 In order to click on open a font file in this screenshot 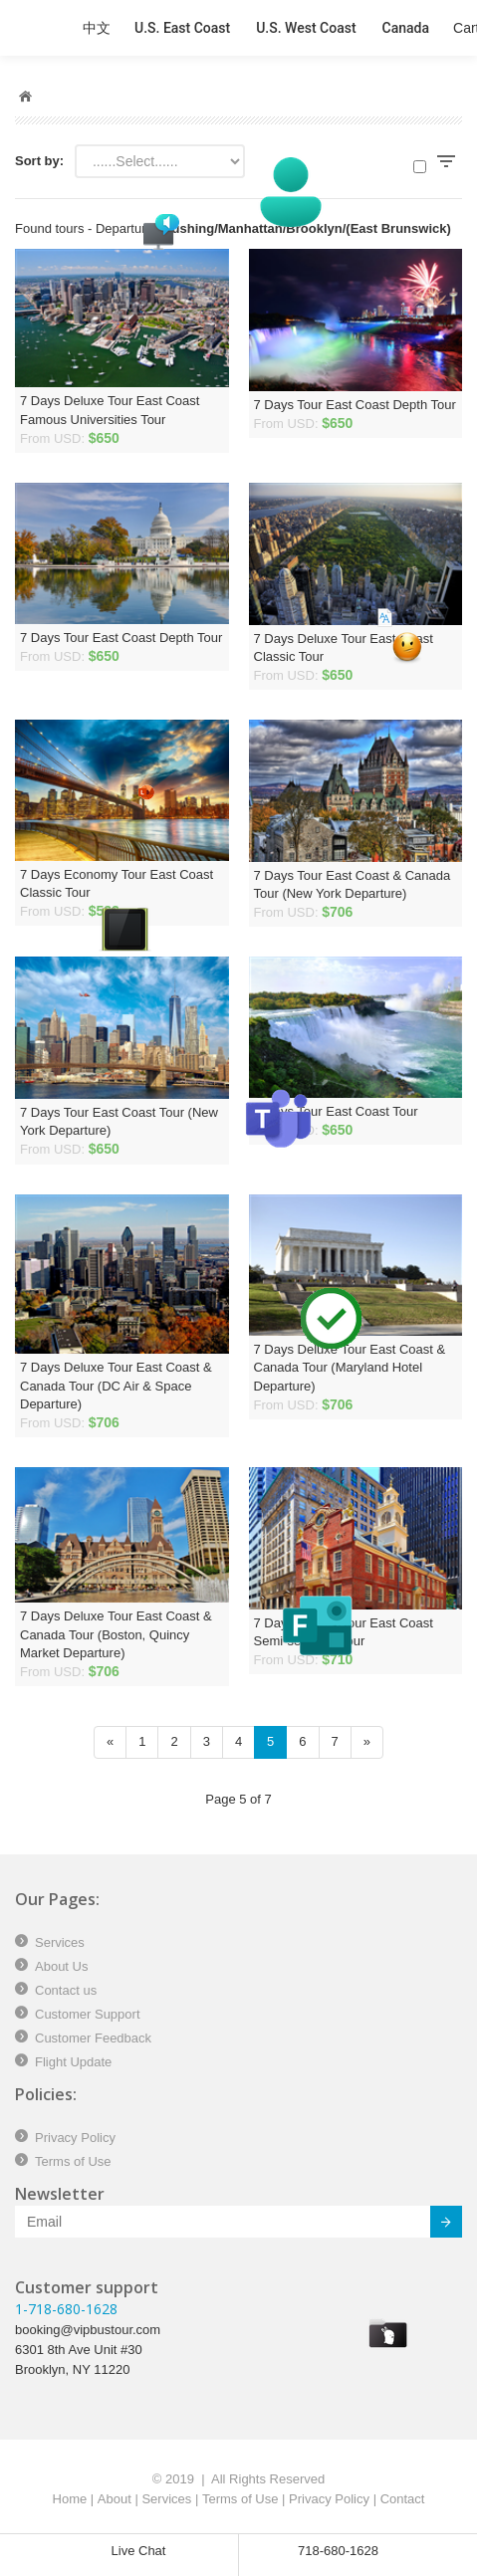, I will do `click(384, 617)`.